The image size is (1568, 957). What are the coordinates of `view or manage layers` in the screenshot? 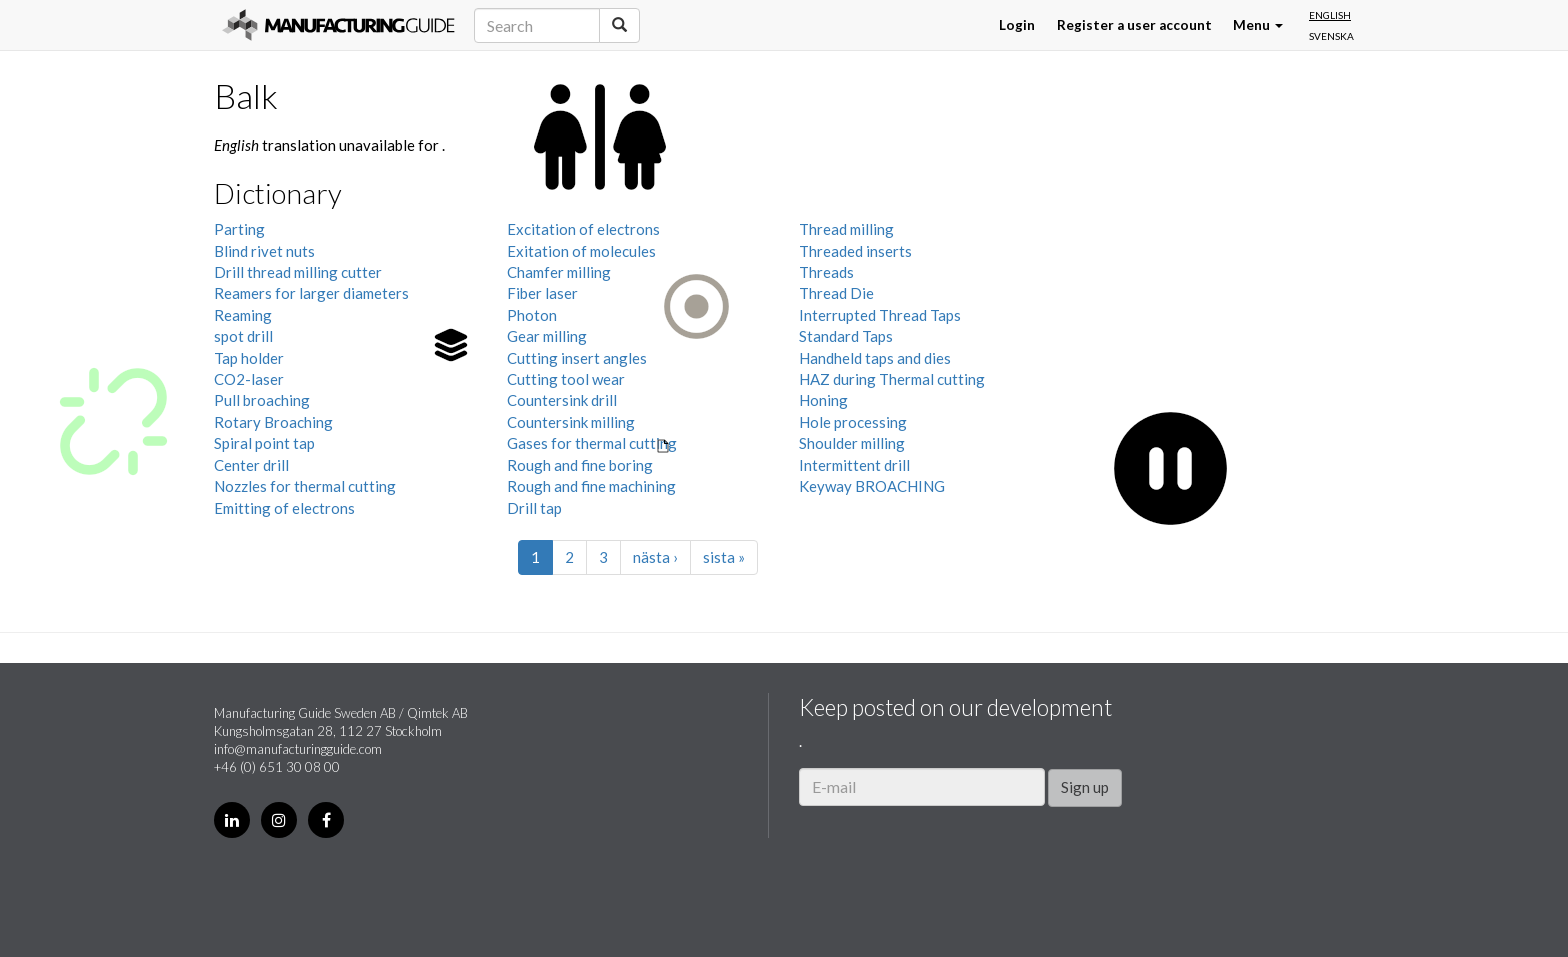 It's located at (451, 345).